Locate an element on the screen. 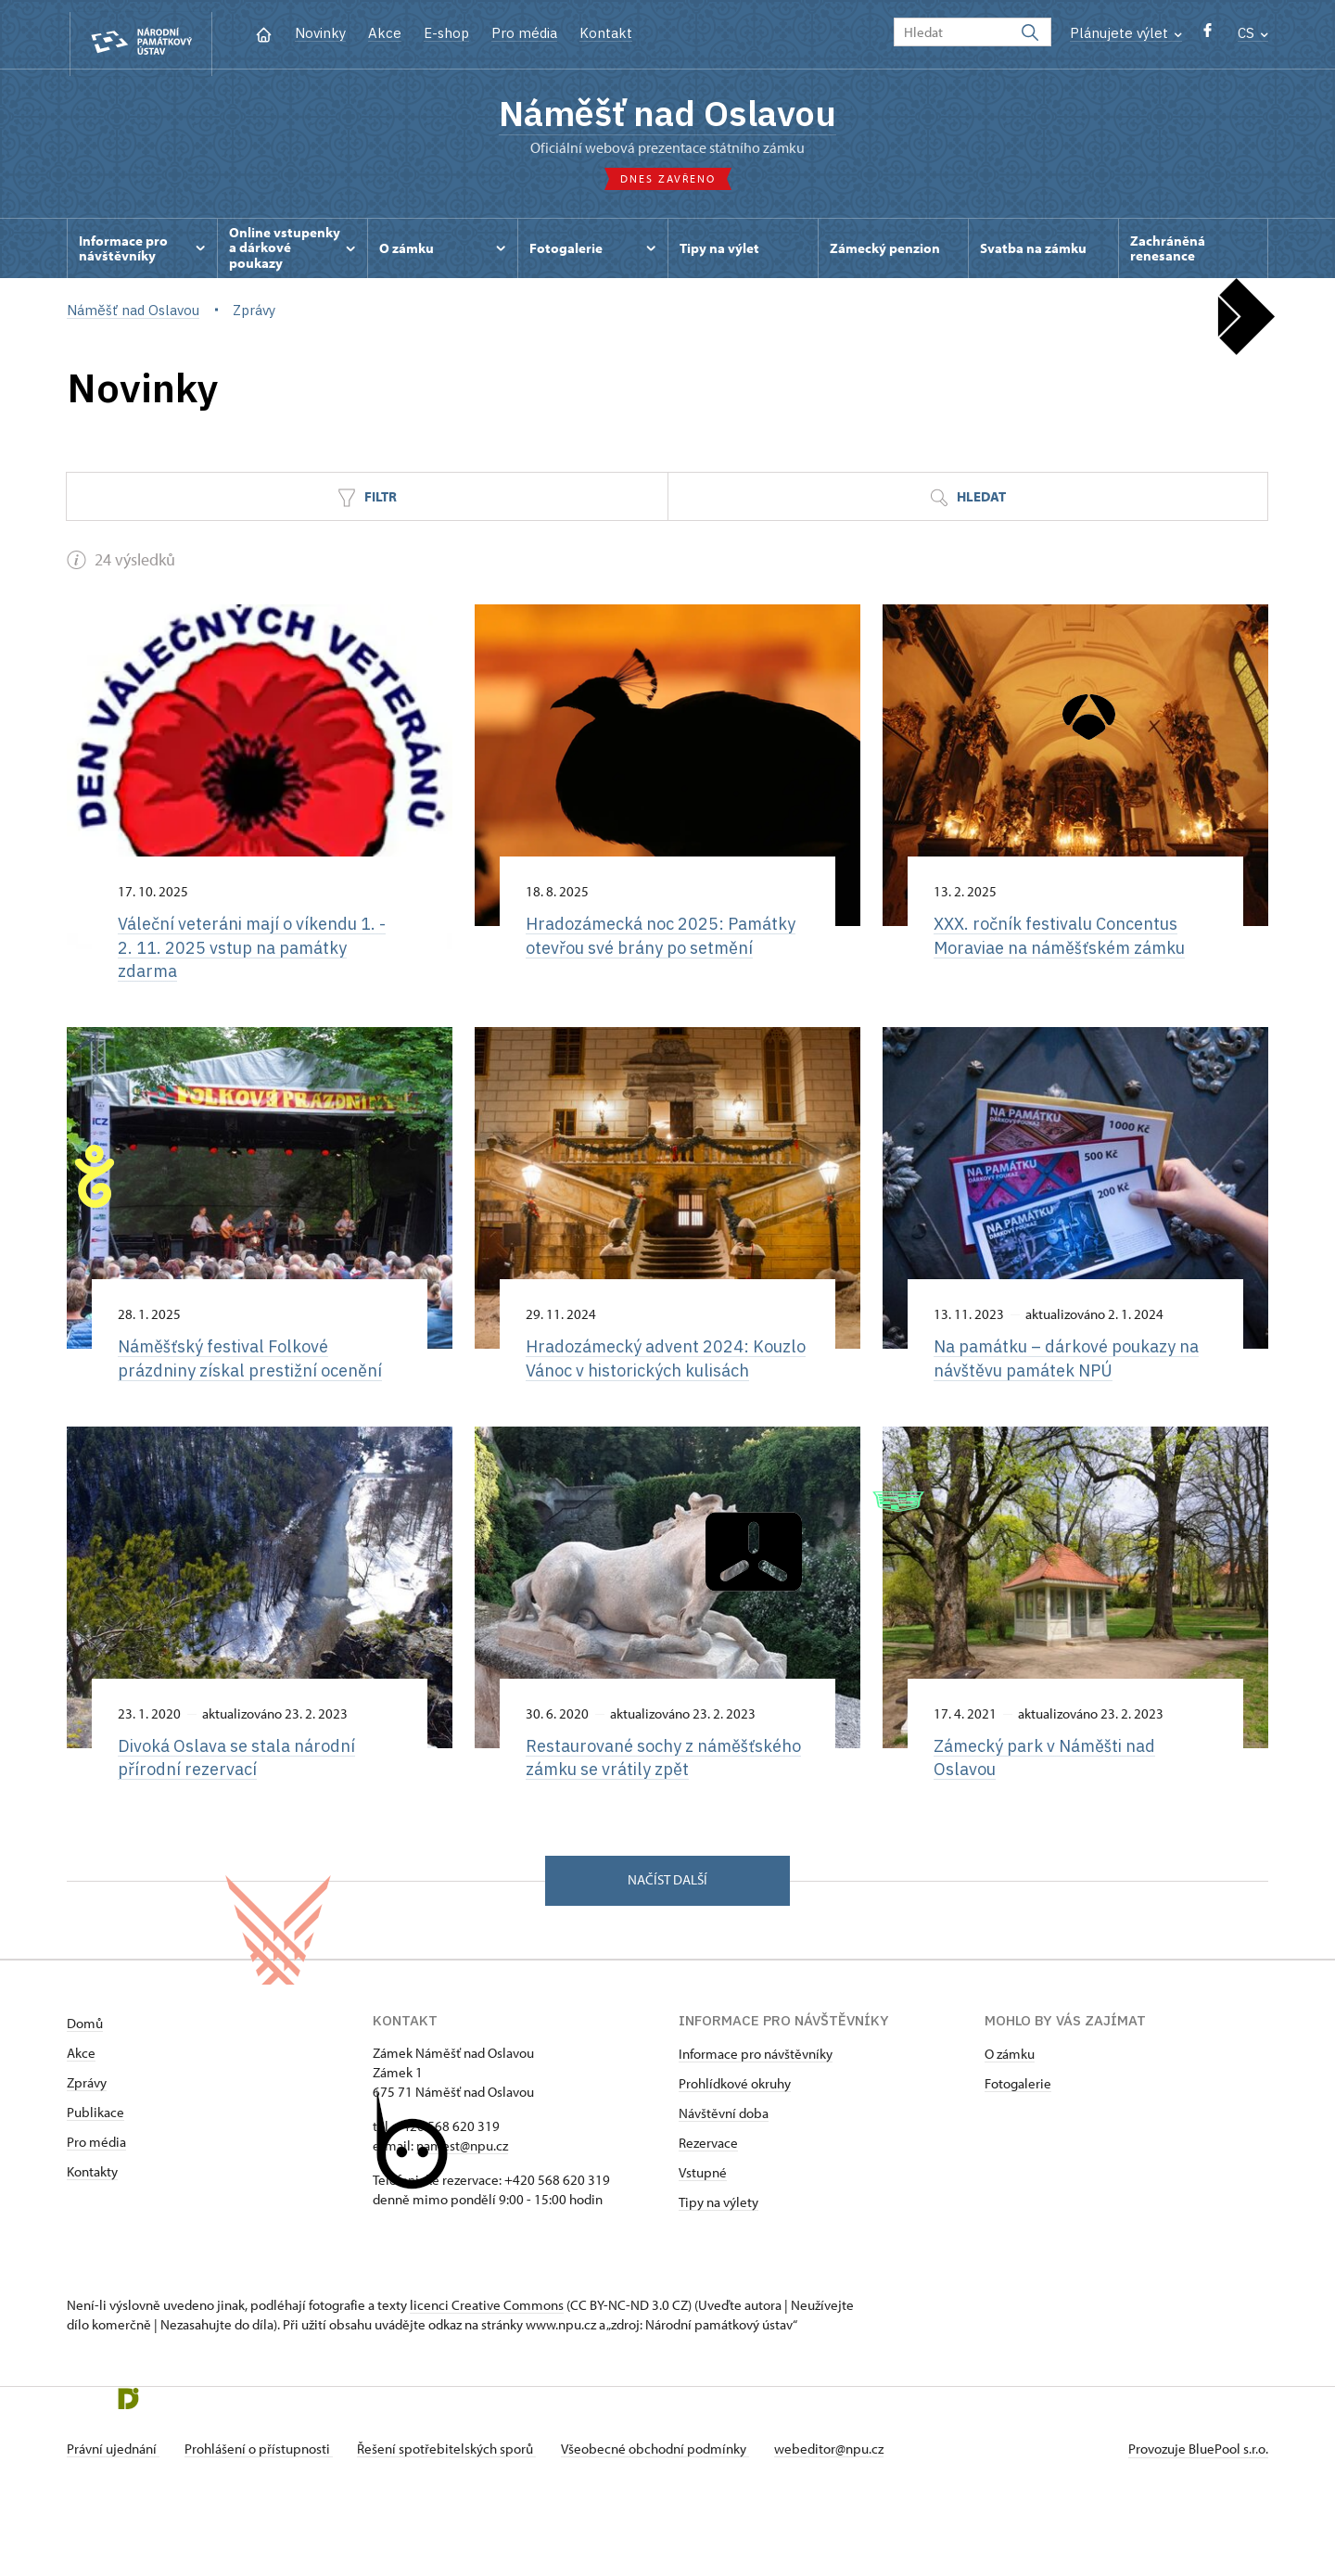 This screenshot has height=2576, width=1335. open the Antena 3 app is located at coordinates (1088, 717).